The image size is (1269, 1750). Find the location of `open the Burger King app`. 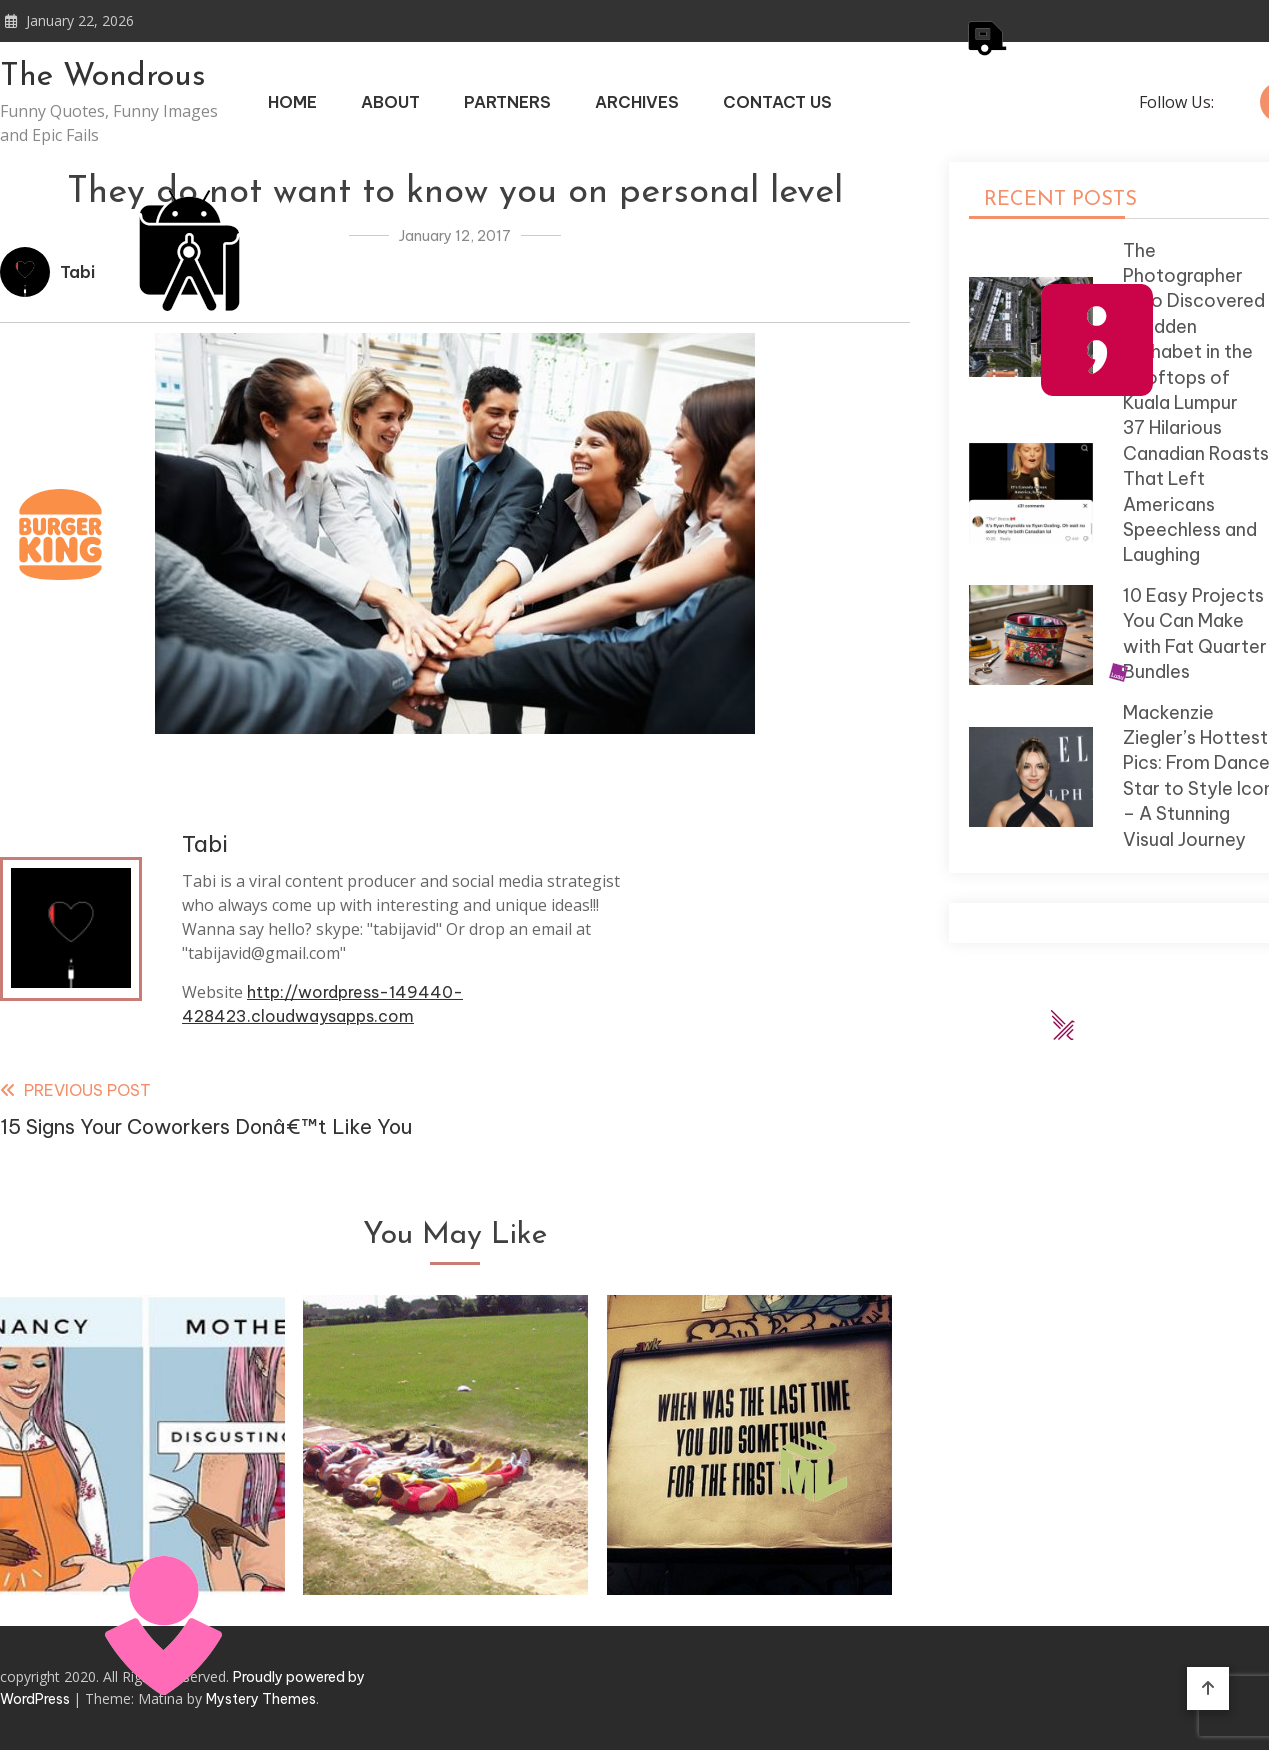

open the Burger King app is located at coordinates (60, 534).